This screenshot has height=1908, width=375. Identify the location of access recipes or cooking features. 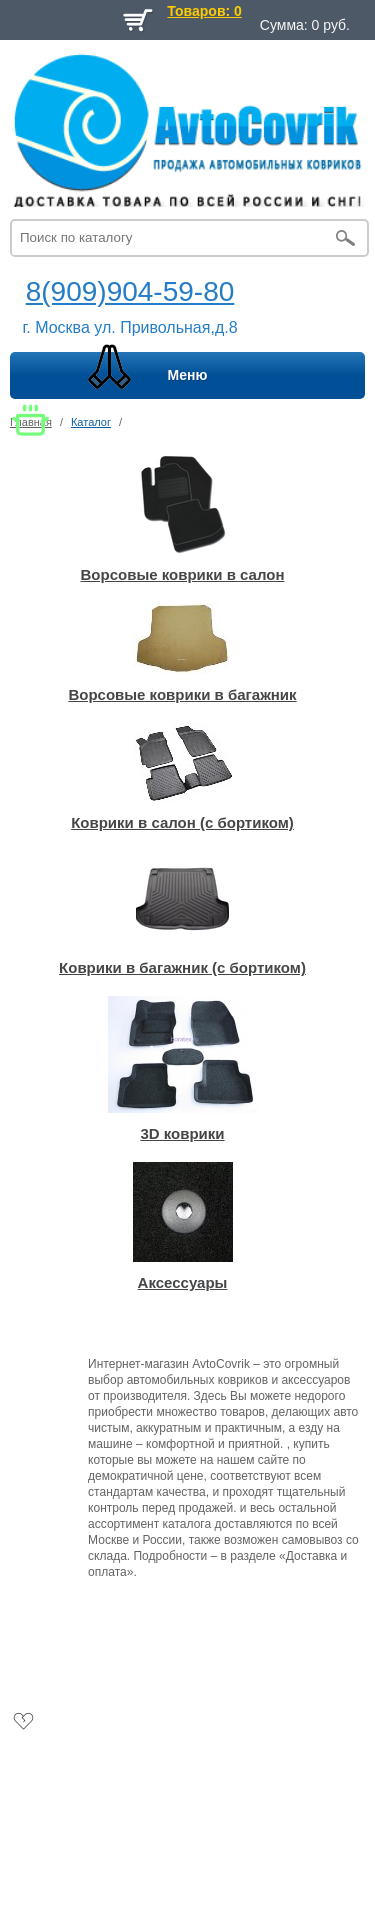
(30, 422).